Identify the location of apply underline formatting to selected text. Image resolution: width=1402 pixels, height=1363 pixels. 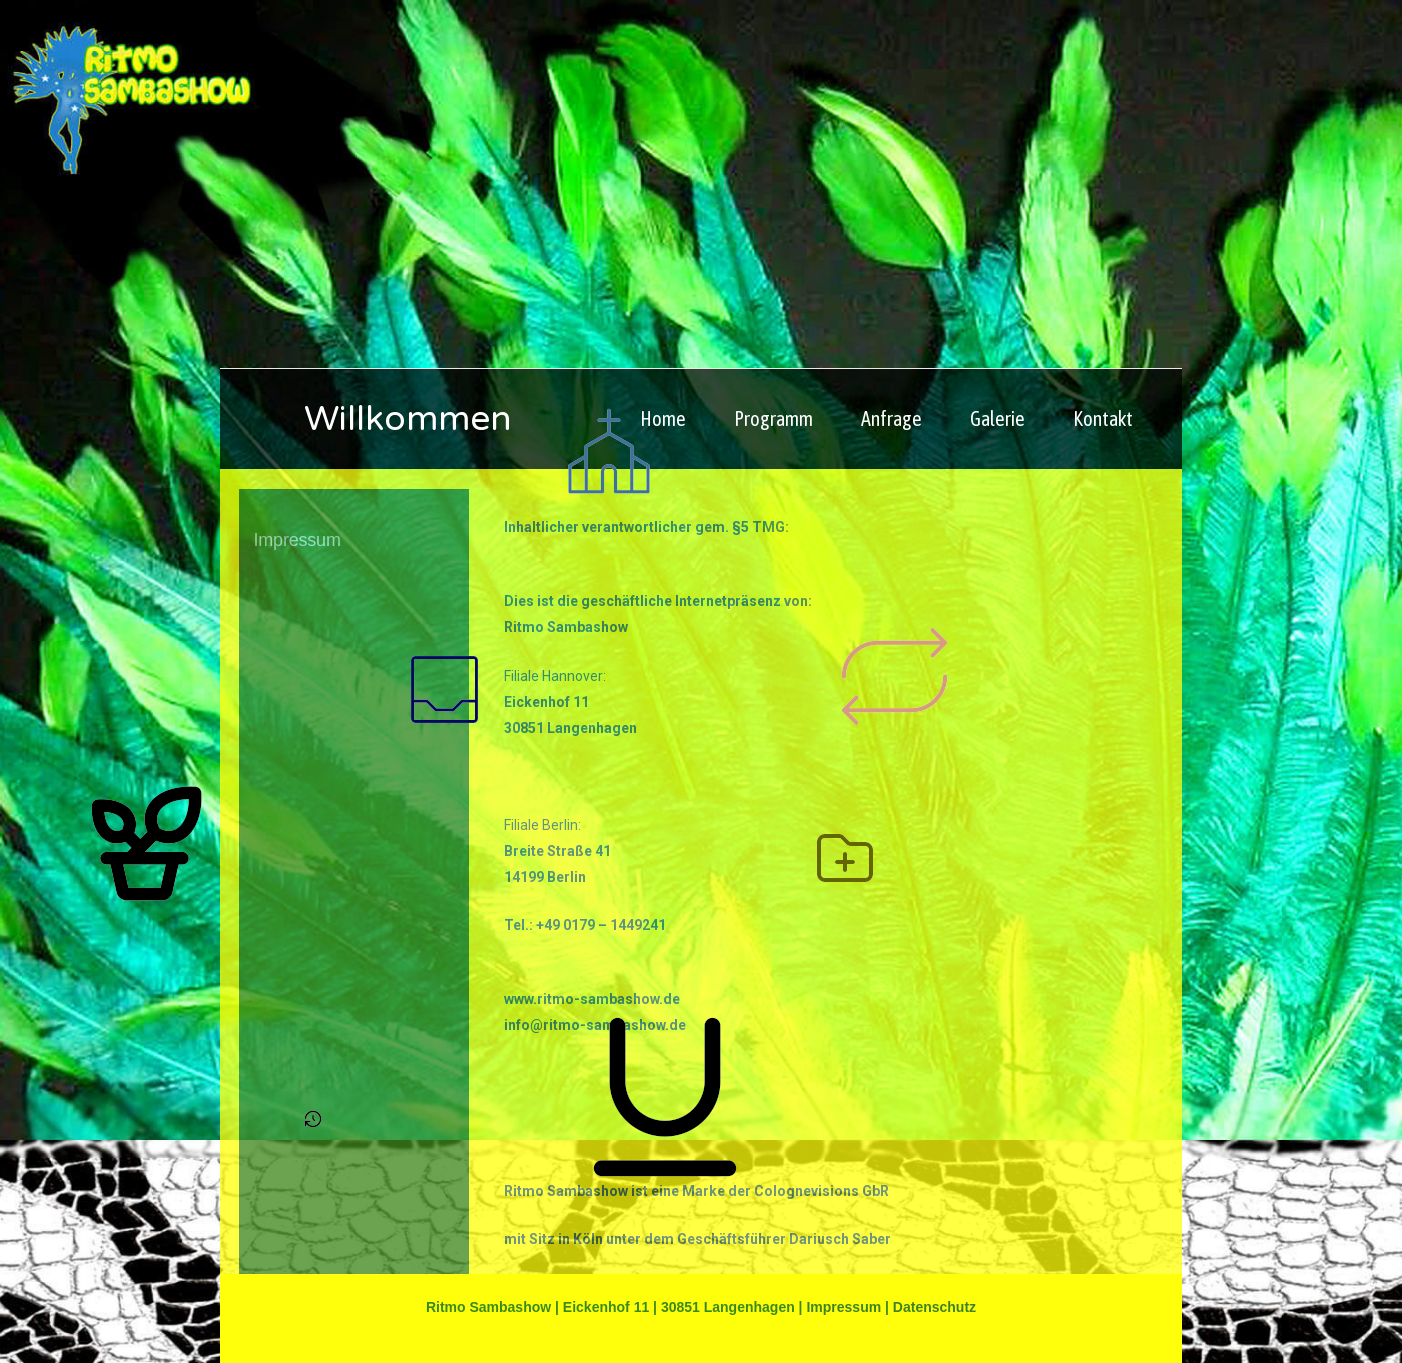
(665, 1097).